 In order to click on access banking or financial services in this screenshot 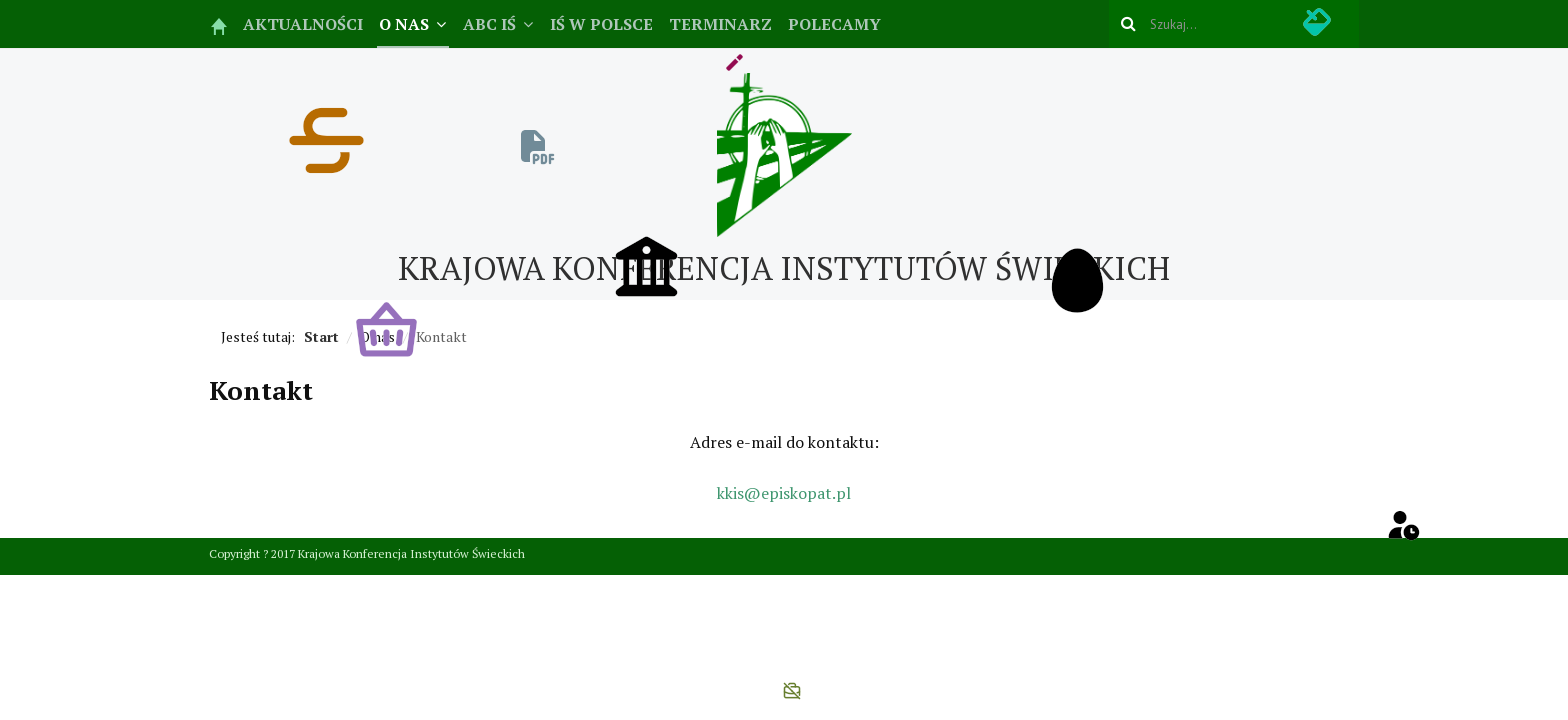, I will do `click(646, 265)`.